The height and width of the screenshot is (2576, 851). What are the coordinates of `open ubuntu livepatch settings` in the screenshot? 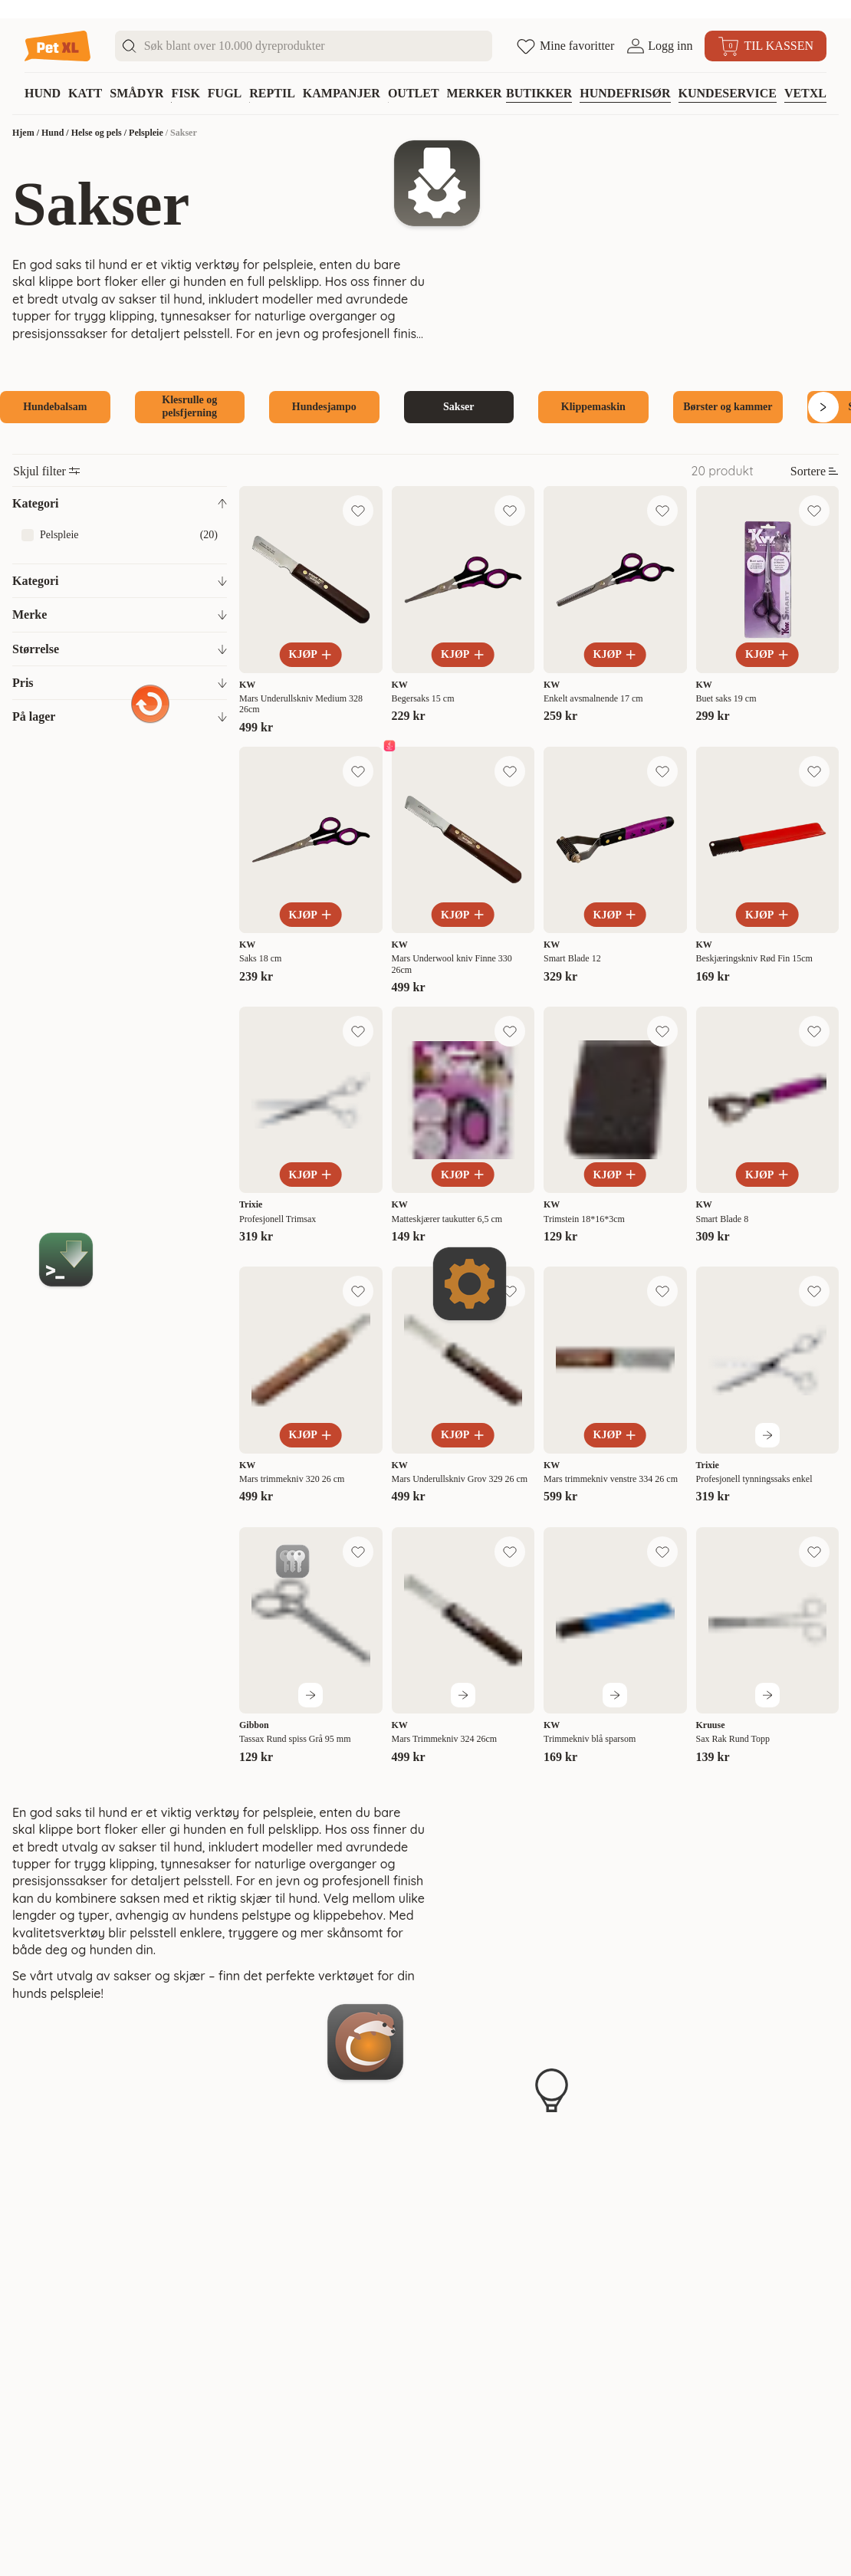 It's located at (150, 704).